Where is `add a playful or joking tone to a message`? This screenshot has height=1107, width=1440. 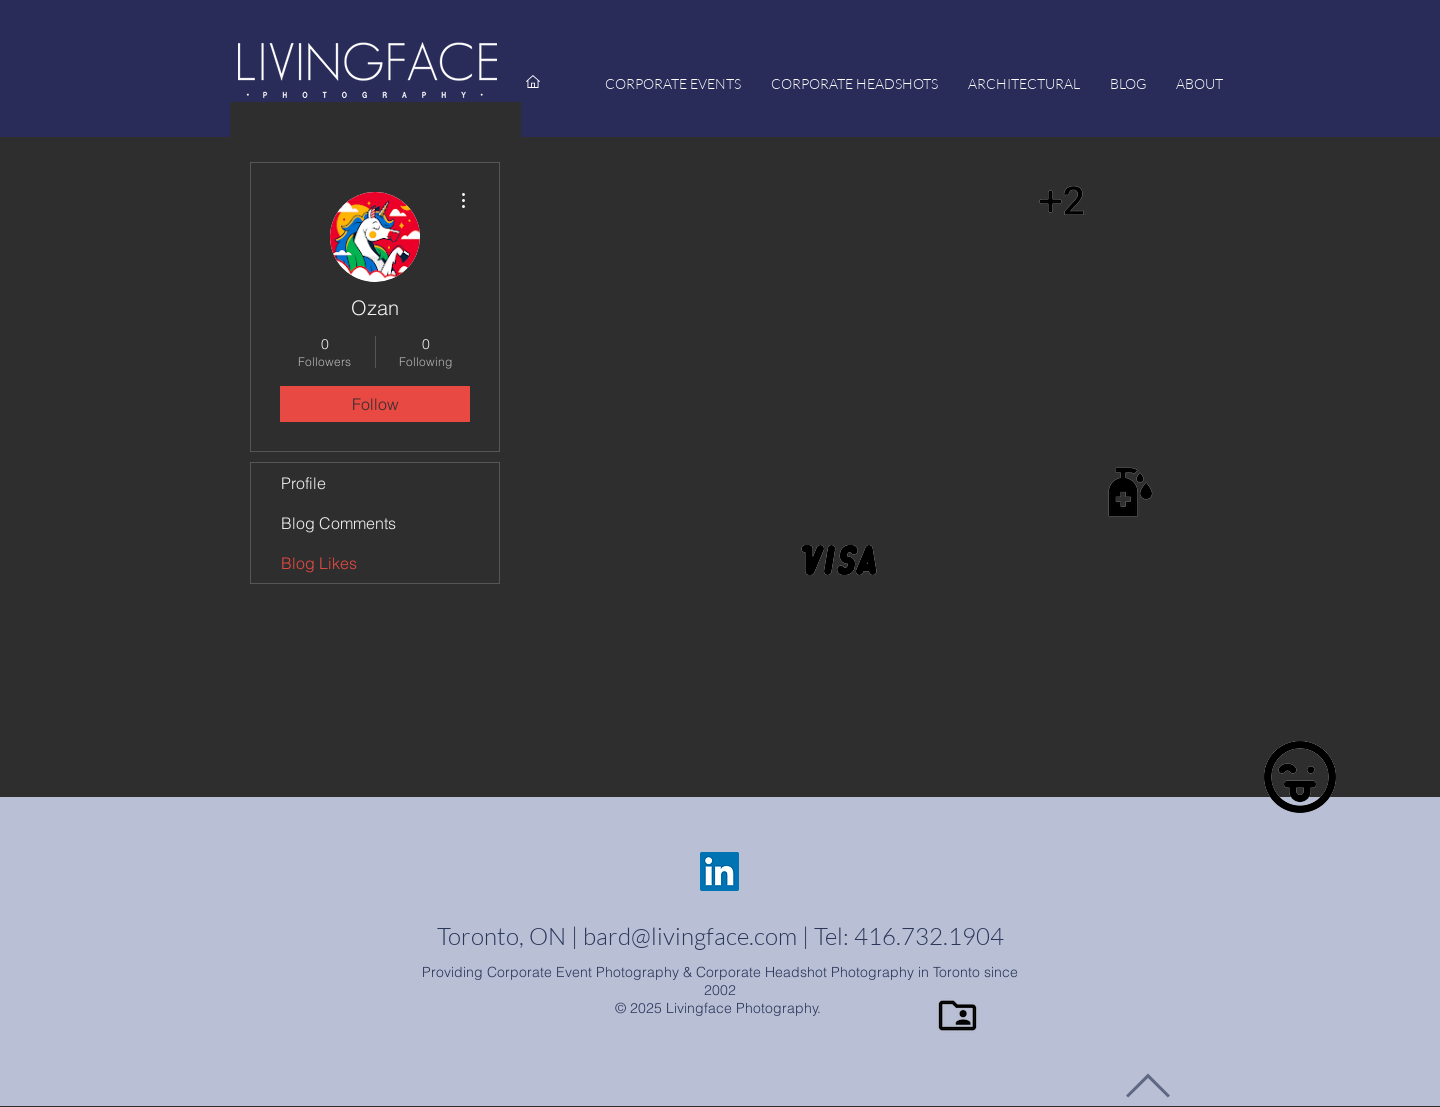 add a playful or joking tone to a message is located at coordinates (1300, 777).